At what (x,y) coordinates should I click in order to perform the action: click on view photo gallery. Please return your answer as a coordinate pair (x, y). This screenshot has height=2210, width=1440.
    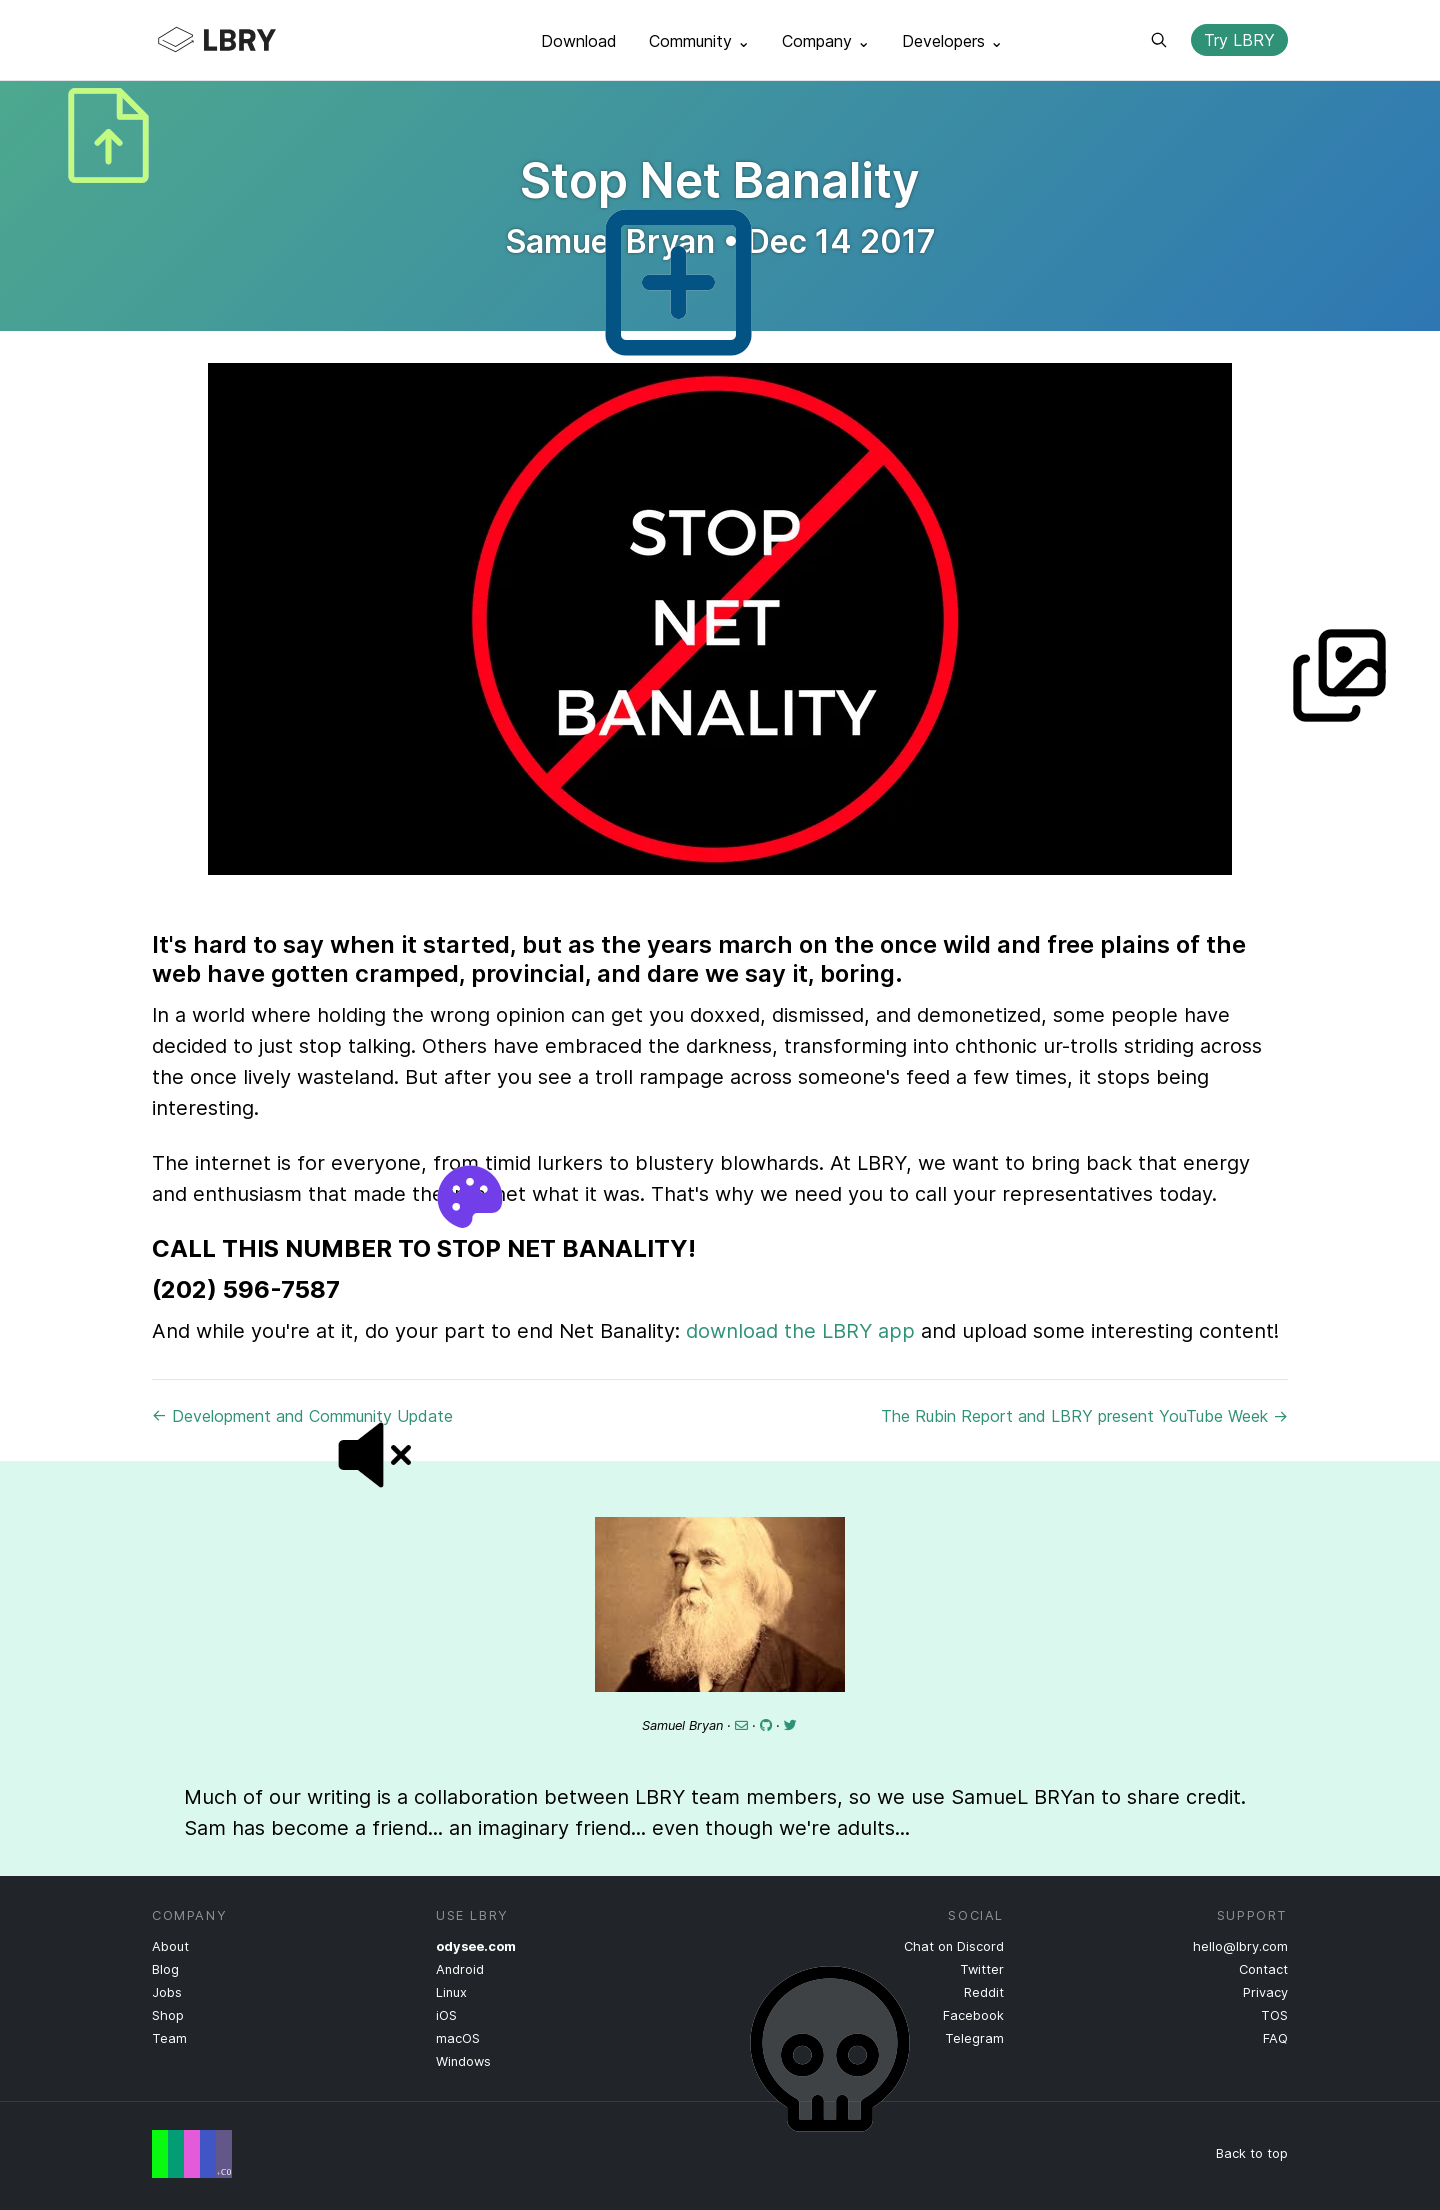
    Looking at the image, I should click on (1339, 675).